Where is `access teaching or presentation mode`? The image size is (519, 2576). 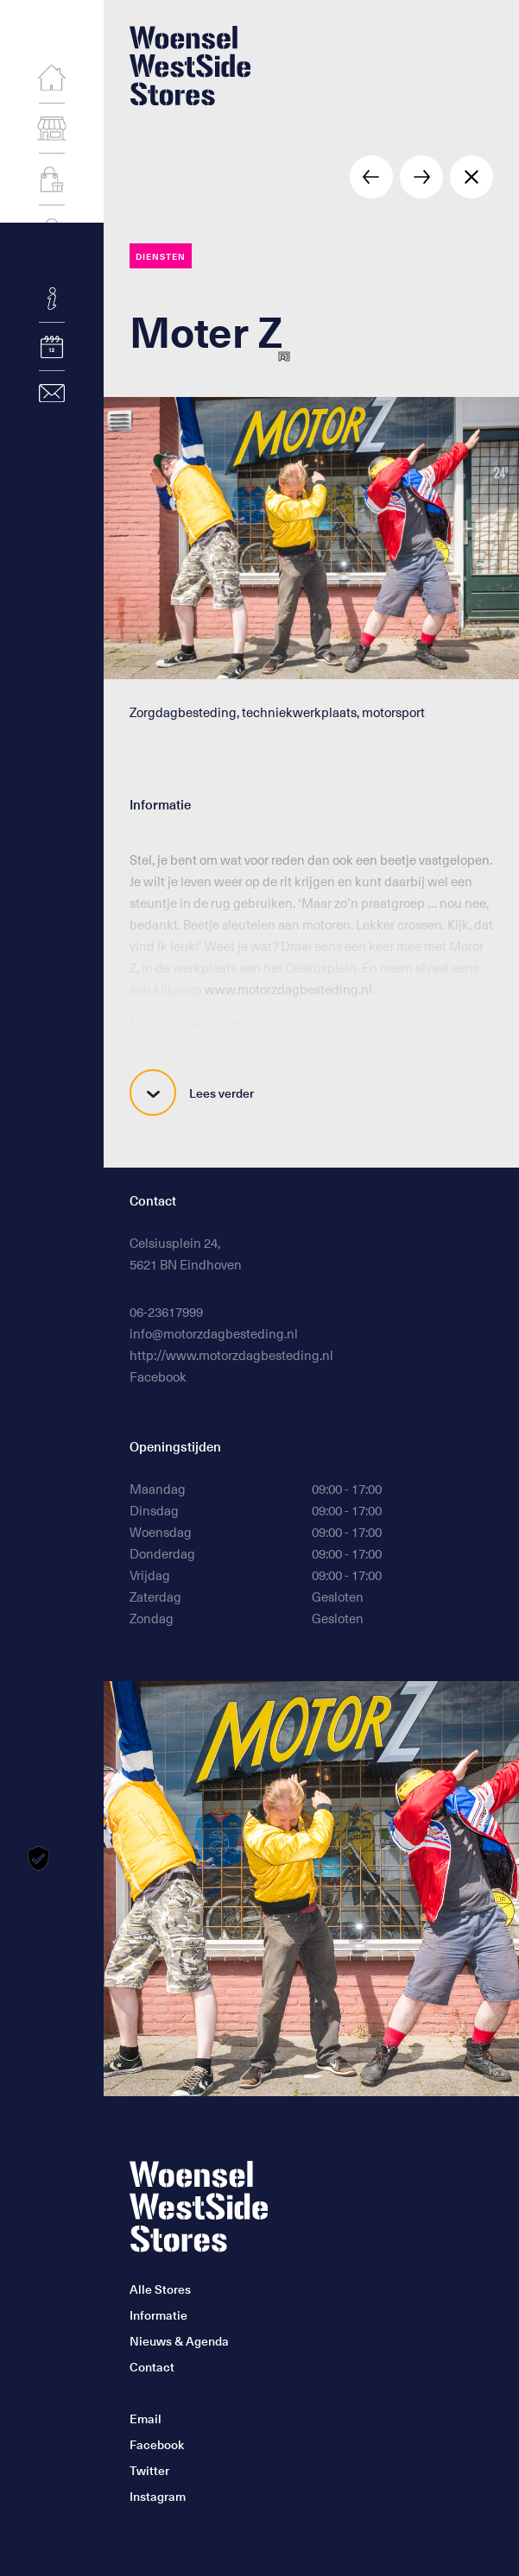
access teaching or presentation mode is located at coordinates (284, 356).